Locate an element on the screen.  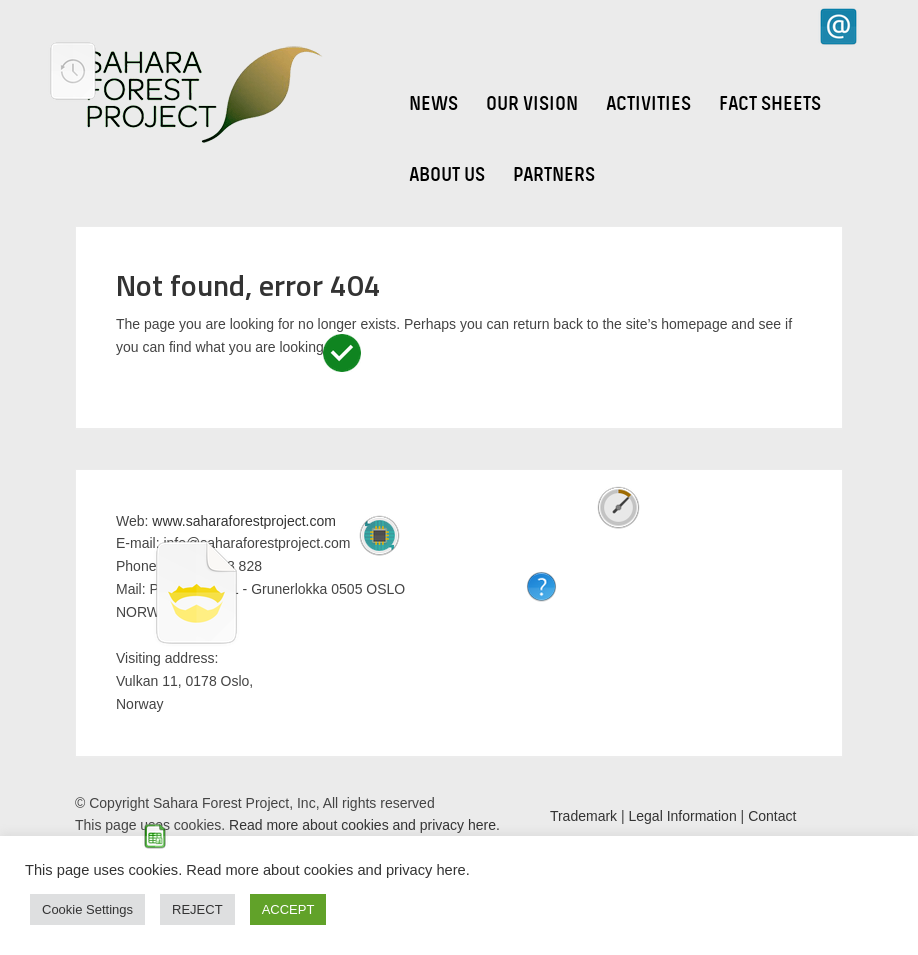
open sysprof system profiler application is located at coordinates (618, 507).